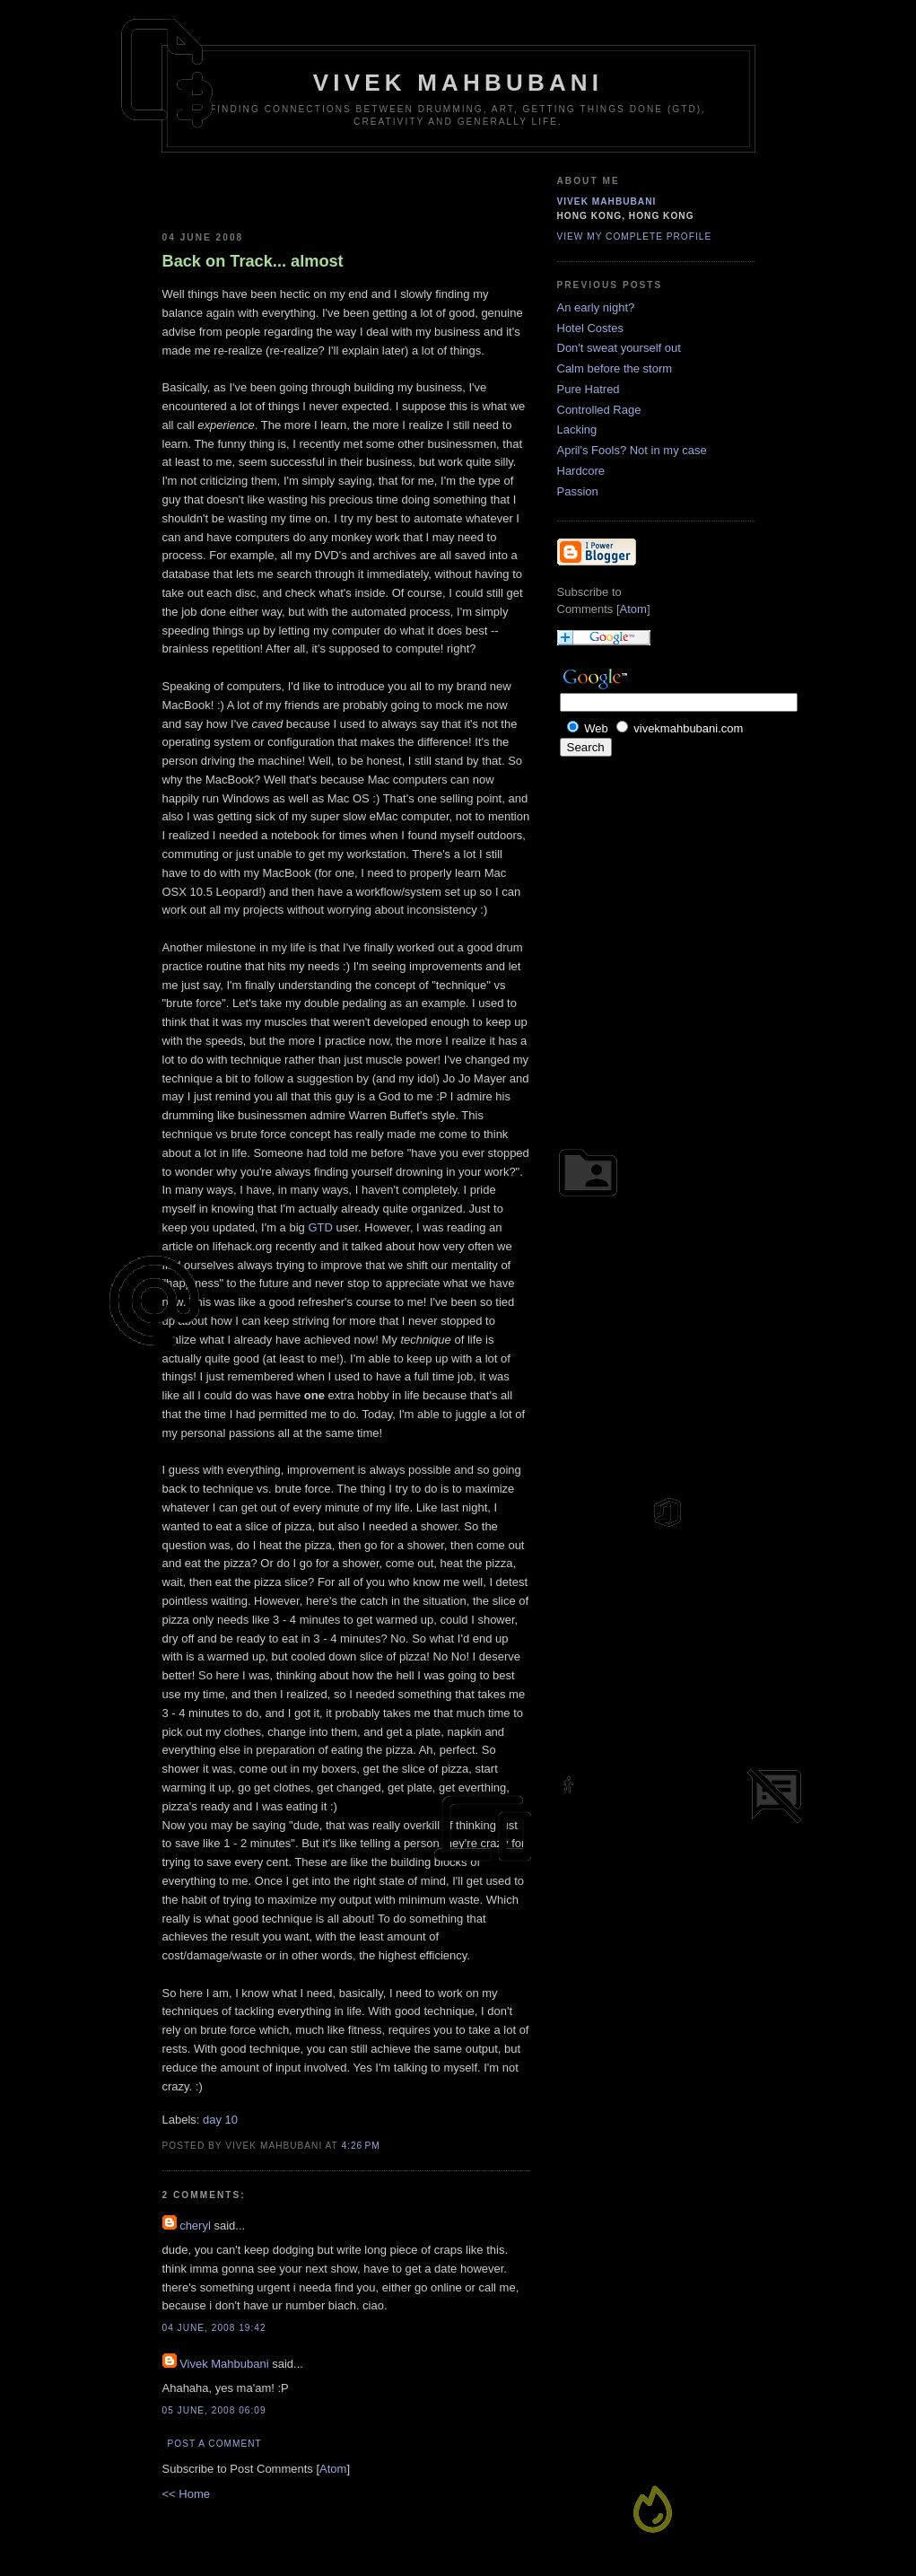  I want to click on indicates trending or popular content, so click(652, 2510).